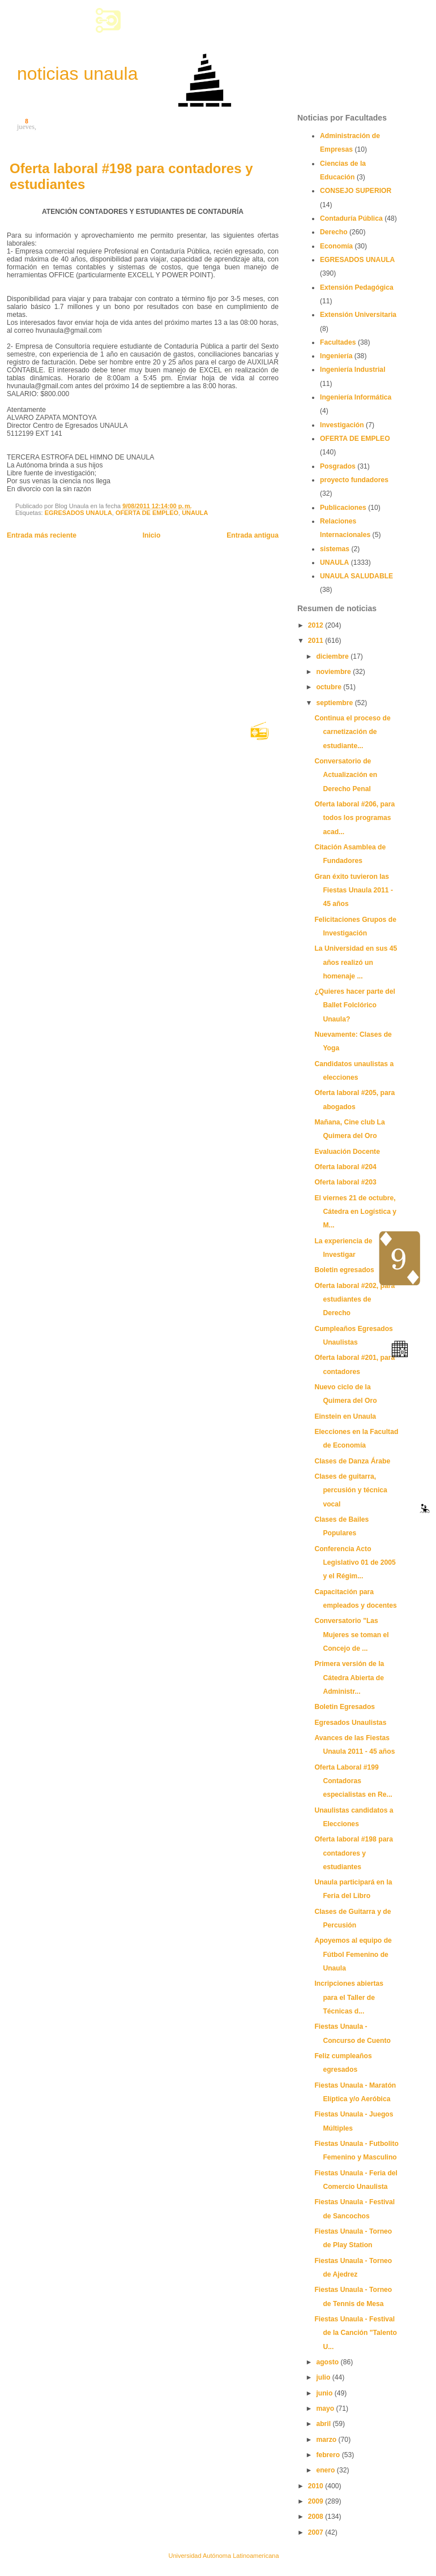 The width and height of the screenshot is (436, 2576). What do you see at coordinates (400, 1348) in the screenshot?
I see `indicates a trapped or captured state` at bounding box center [400, 1348].